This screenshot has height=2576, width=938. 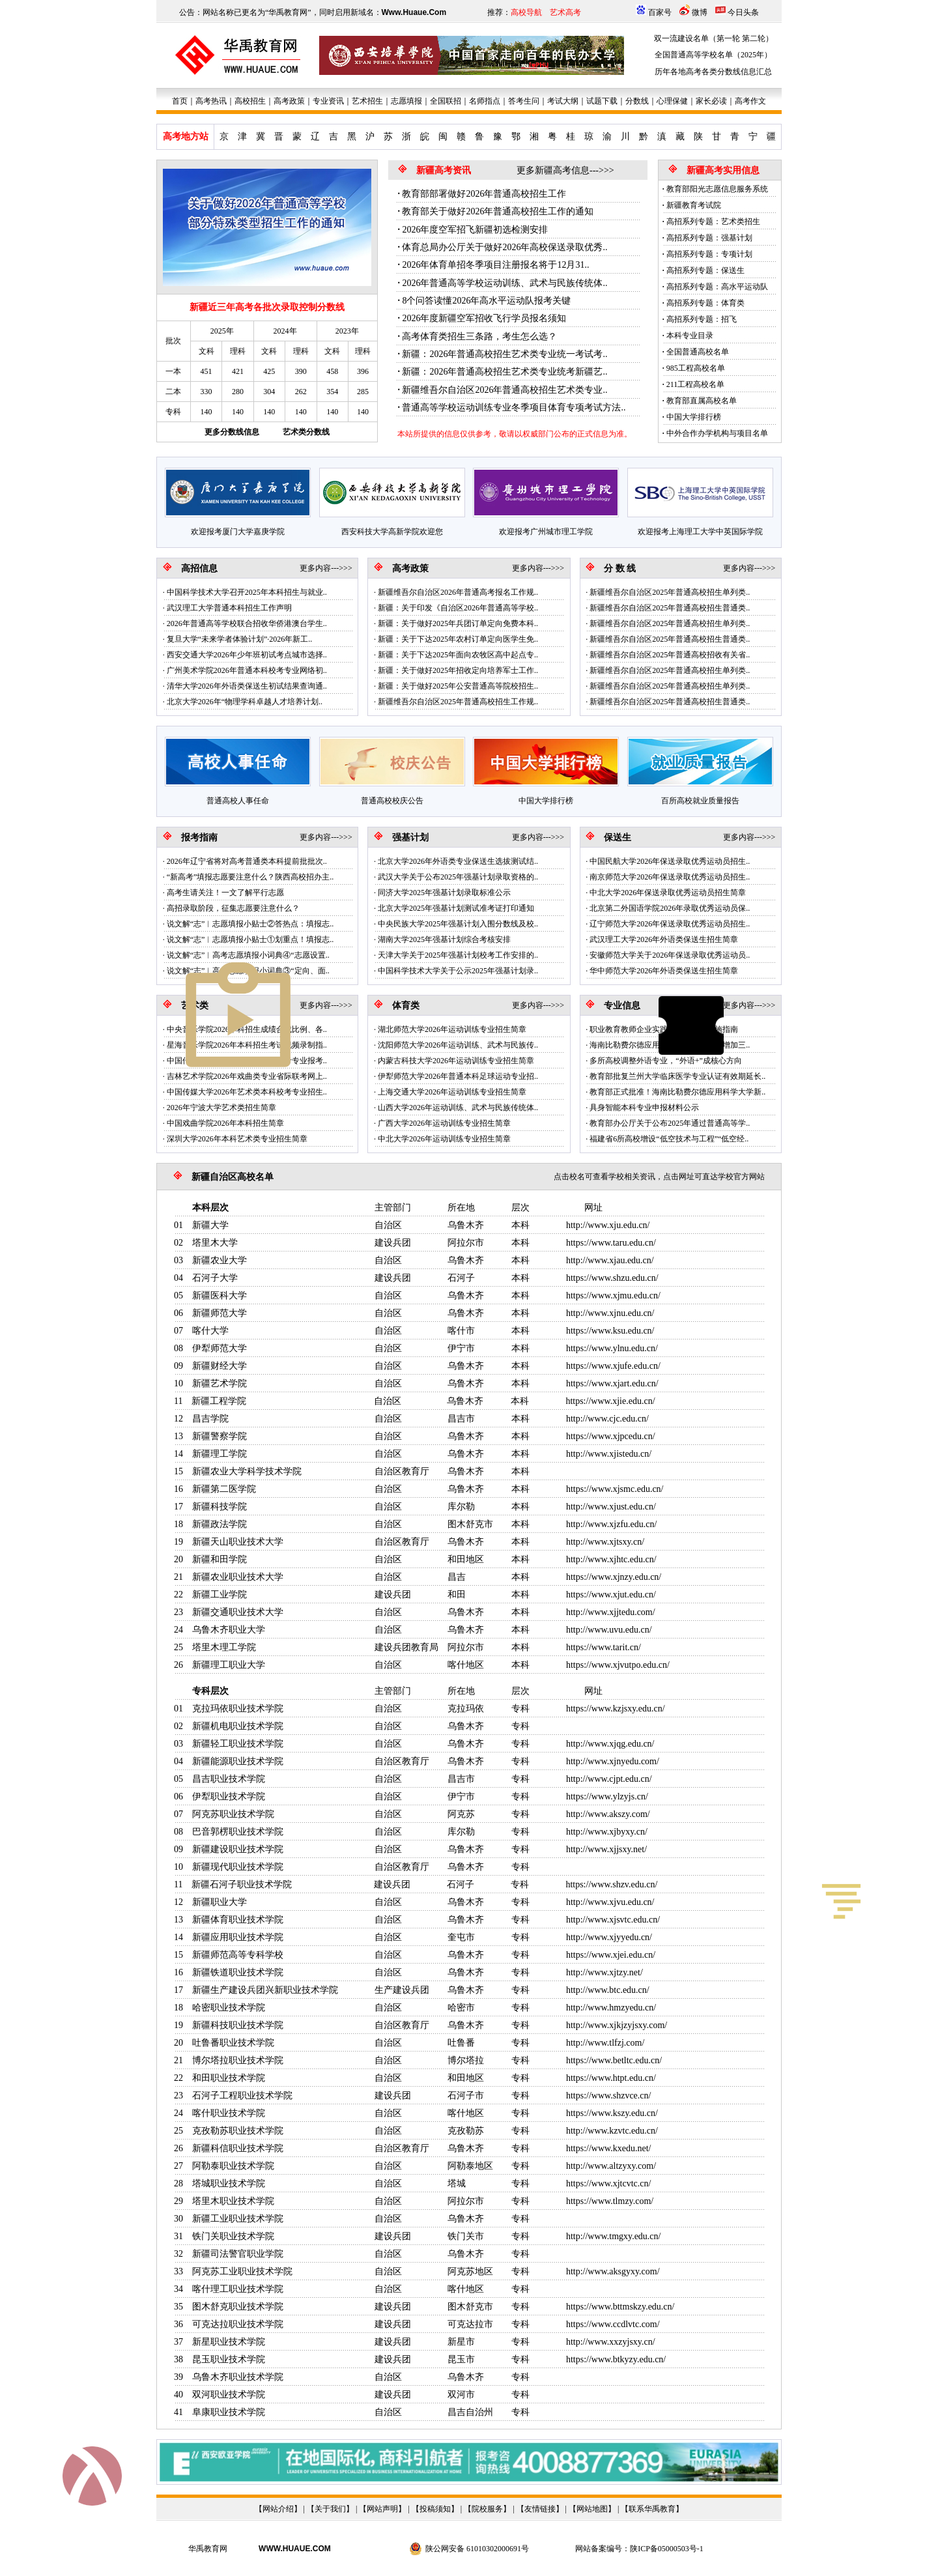 I want to click on indicates tornado or severe weather warning, so click(x=841, y=1901).